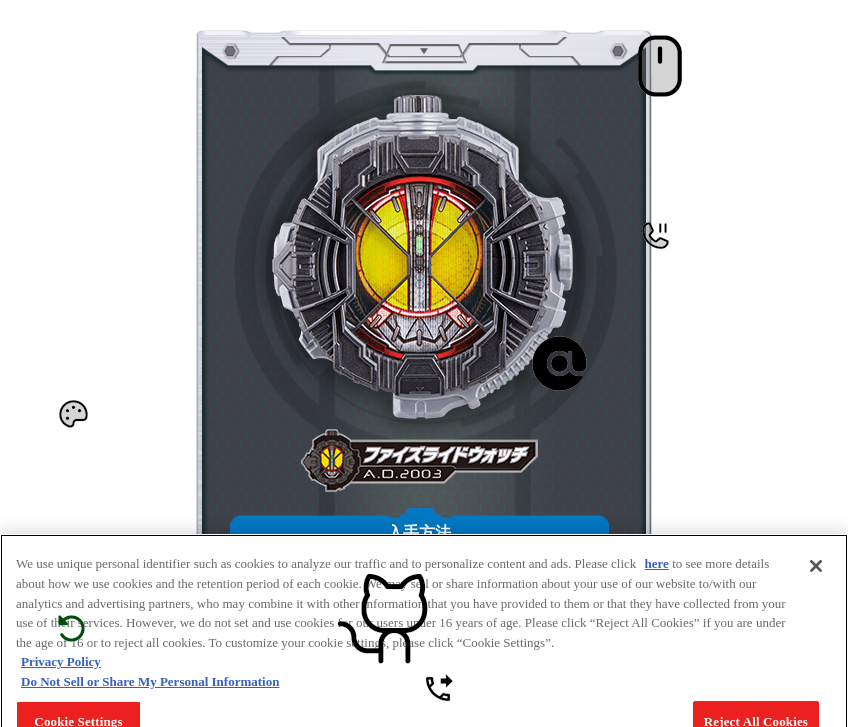 The image size is (848, 727). I want to click on adjust mouse or cursor settings, so click(660, 66).